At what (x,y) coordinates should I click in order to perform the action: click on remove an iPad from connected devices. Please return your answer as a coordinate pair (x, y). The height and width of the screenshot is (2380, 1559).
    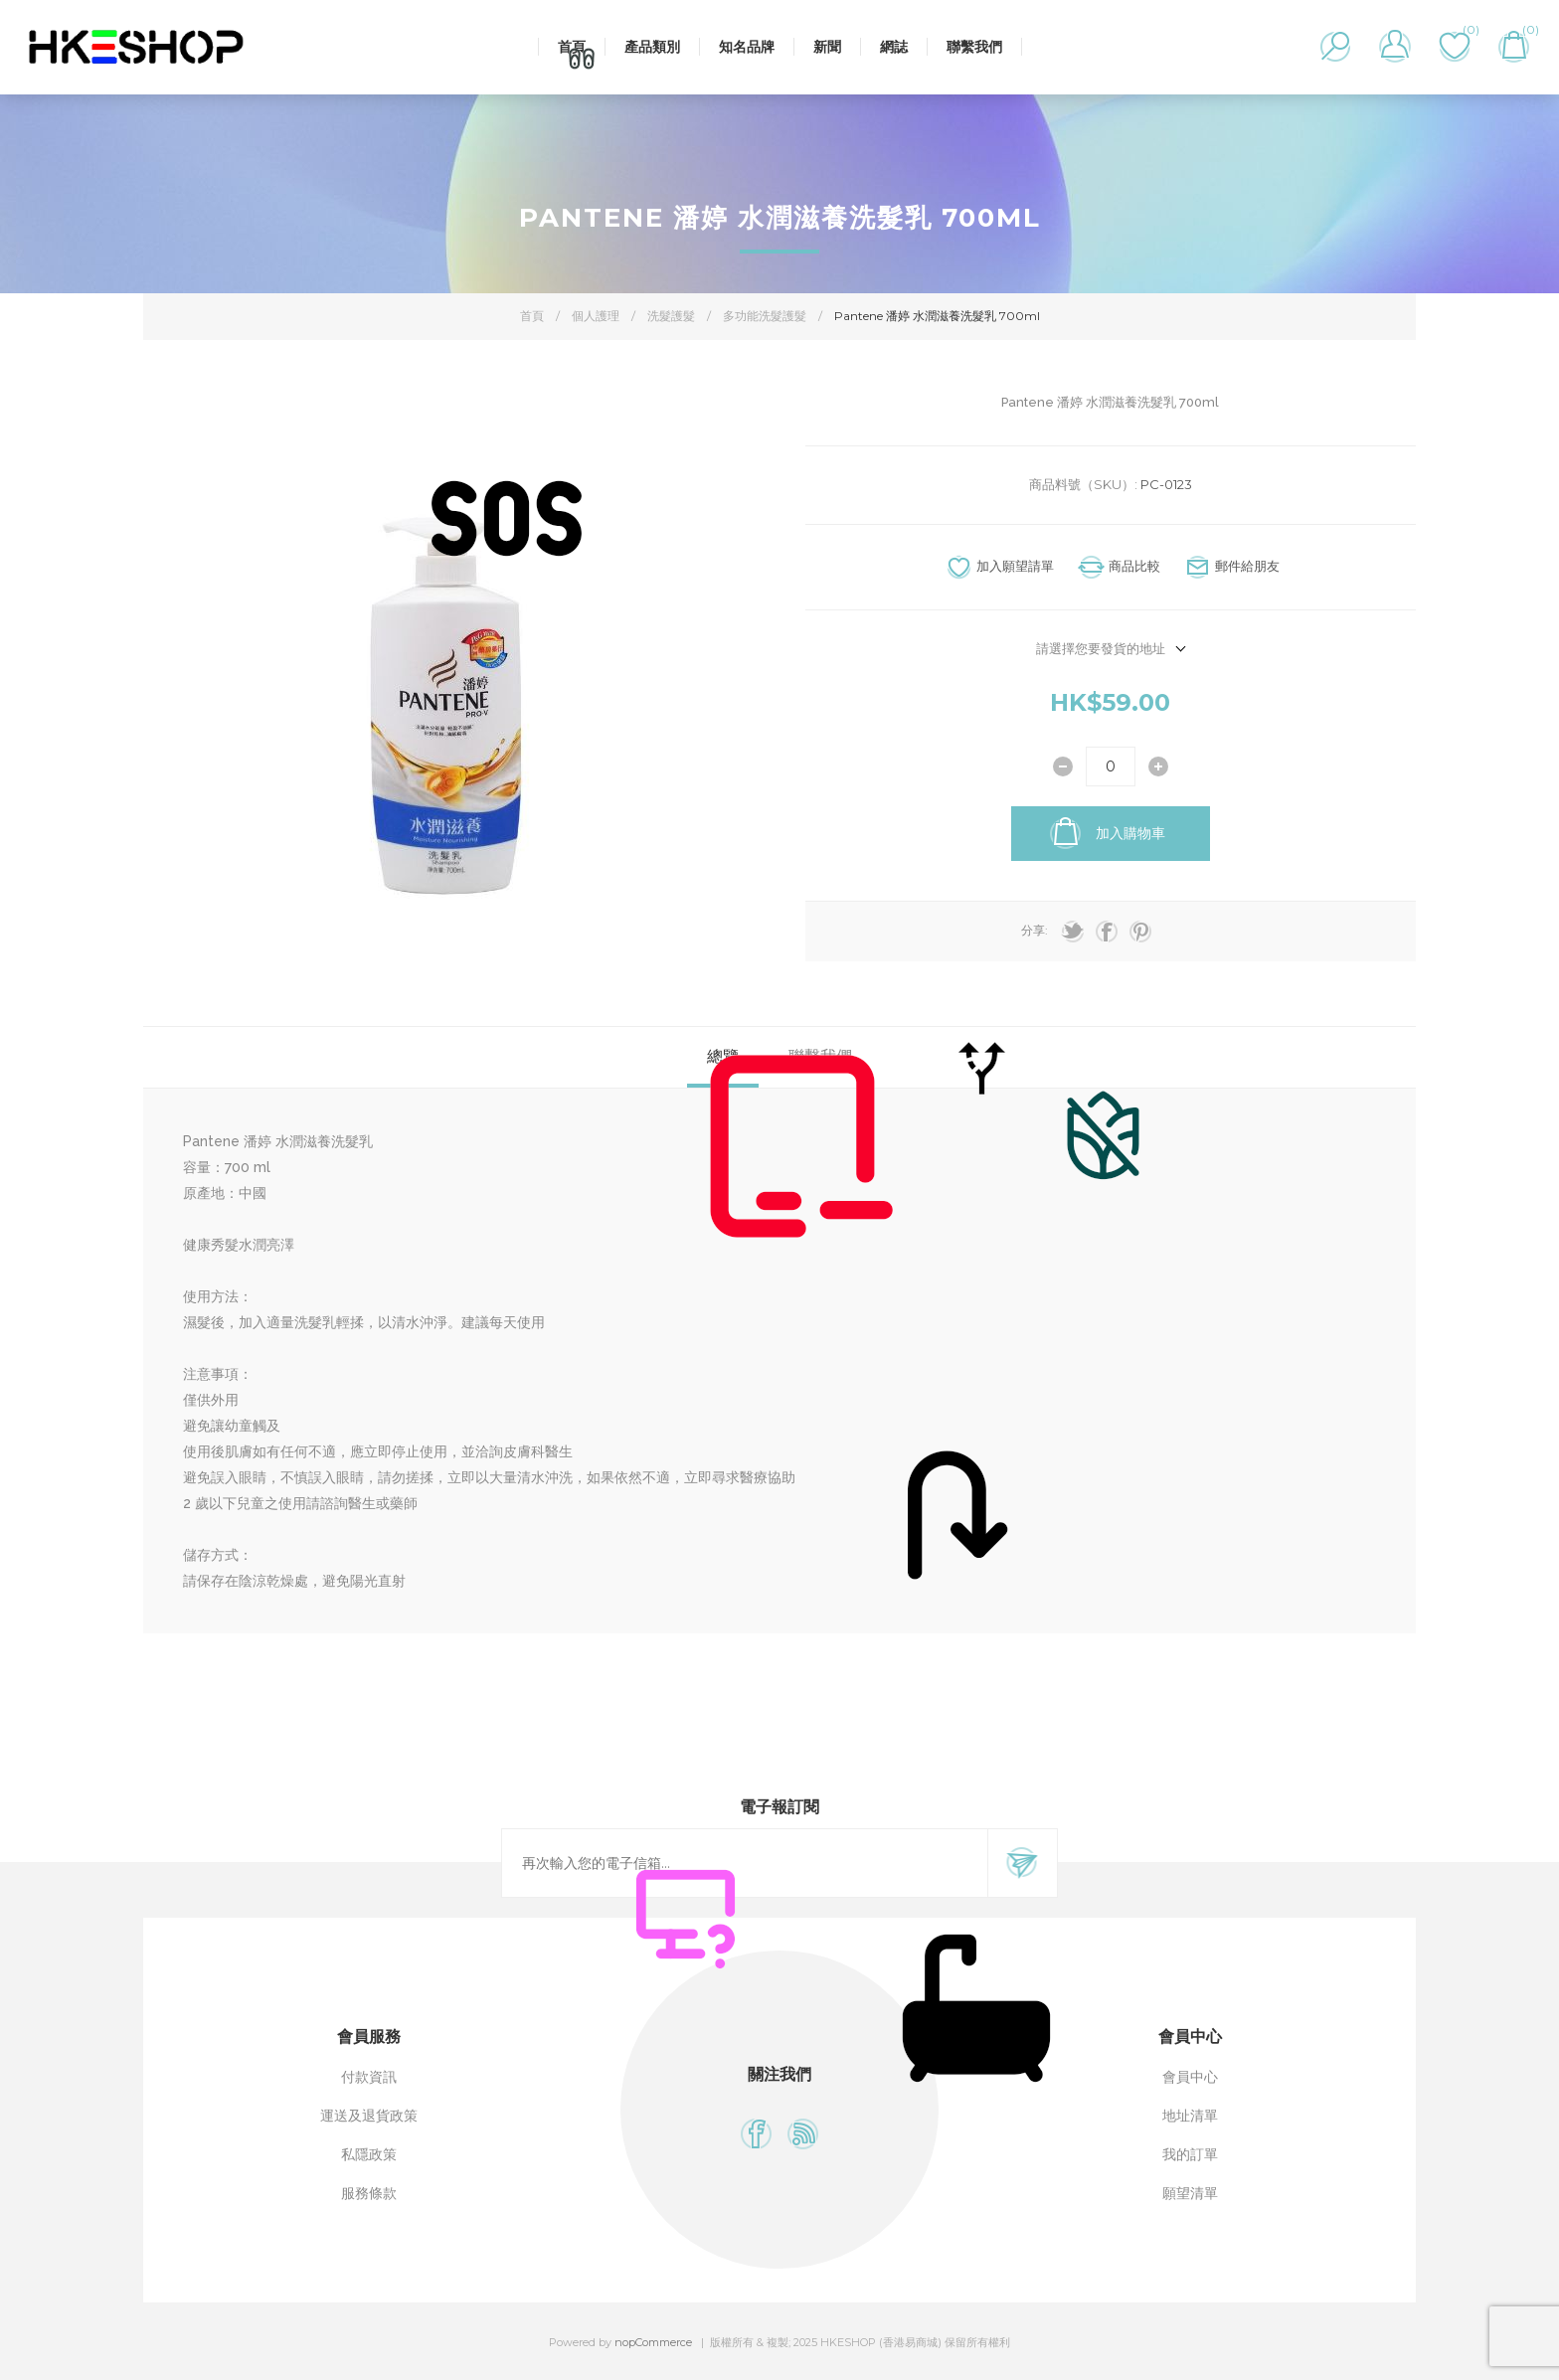
    Looking at the image, I should click on (792, 1146).